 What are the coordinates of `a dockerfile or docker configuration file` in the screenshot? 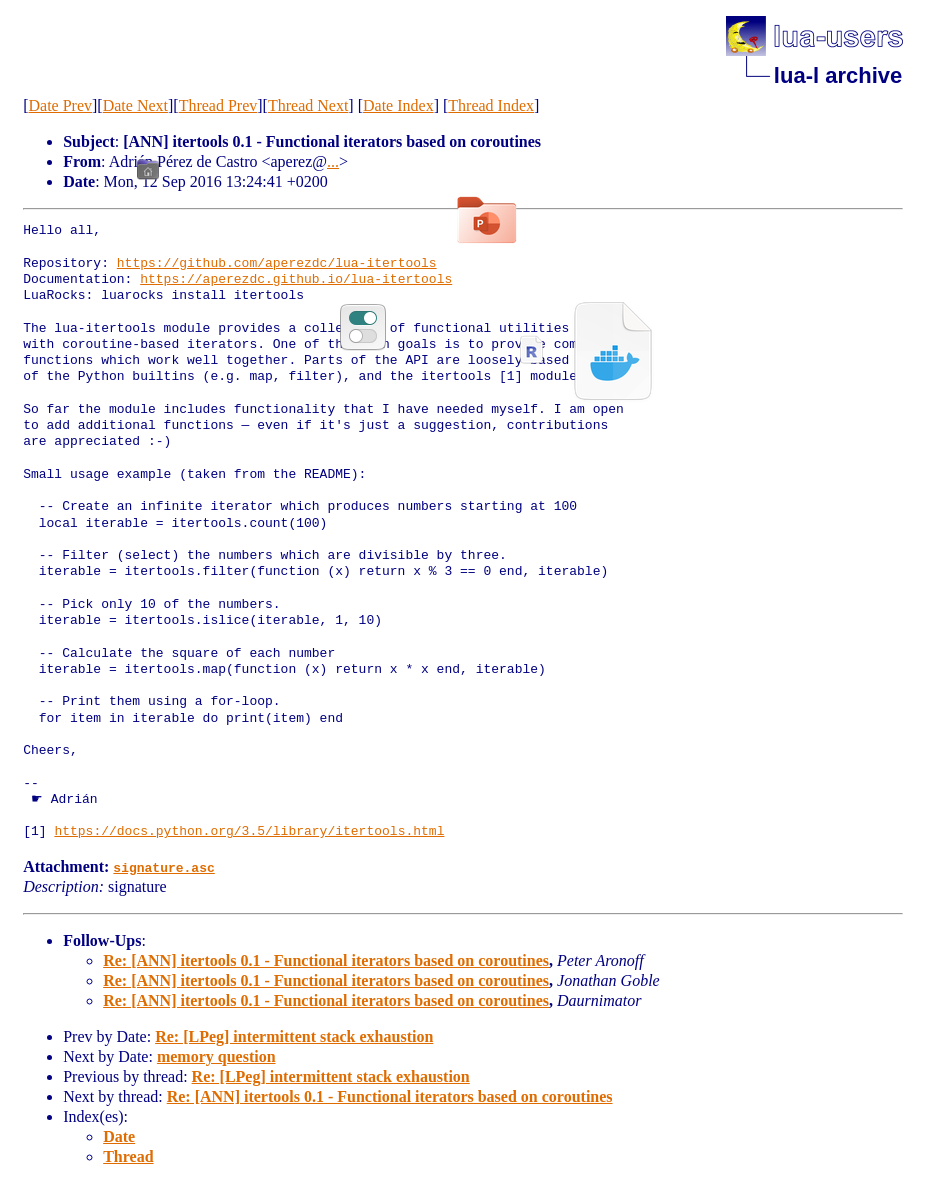 It's located at (613, 351).